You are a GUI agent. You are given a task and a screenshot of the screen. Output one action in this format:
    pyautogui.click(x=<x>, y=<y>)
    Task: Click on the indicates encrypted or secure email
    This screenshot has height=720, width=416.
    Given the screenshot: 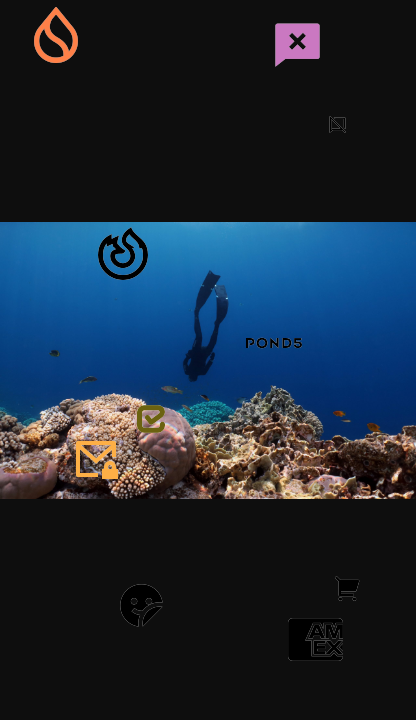 What is the action you would take?
    pyautogui.click(x=96, y=459)
    